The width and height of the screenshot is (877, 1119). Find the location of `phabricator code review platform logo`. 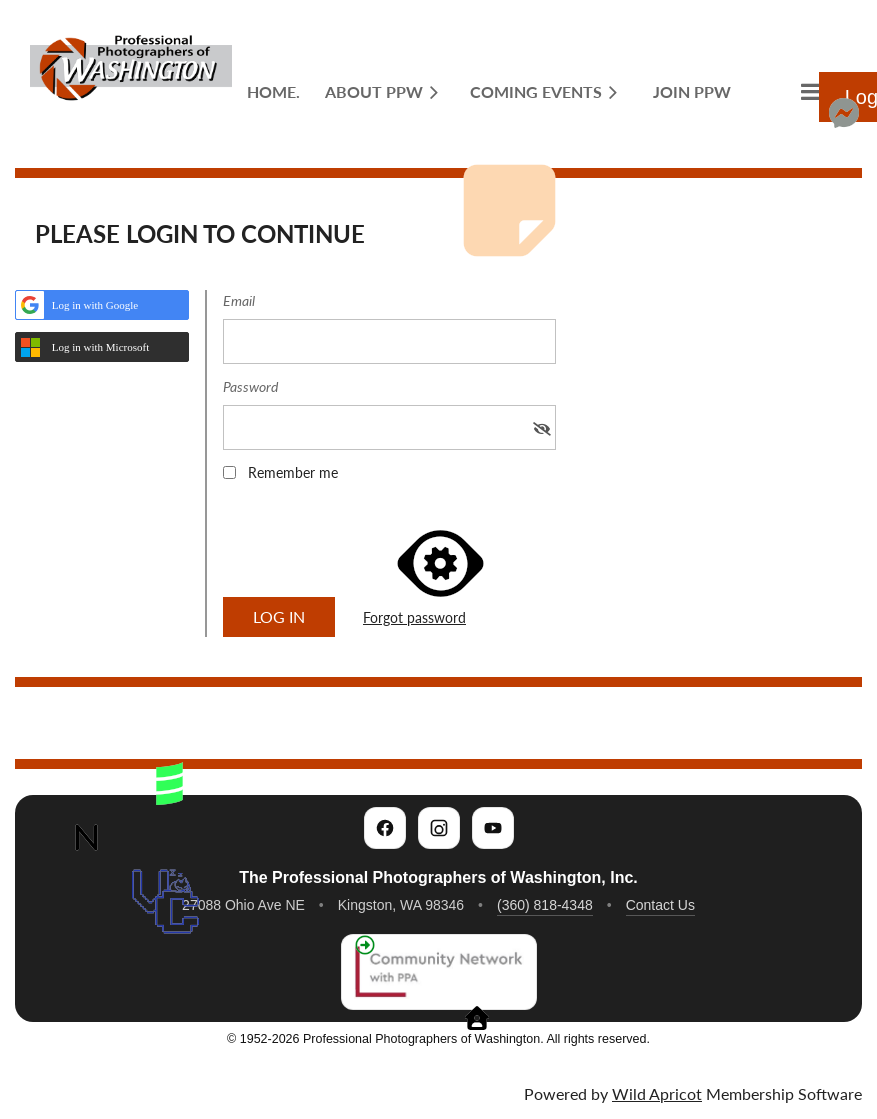

phabricator code review platform logo is located at coordinates (440, 563).